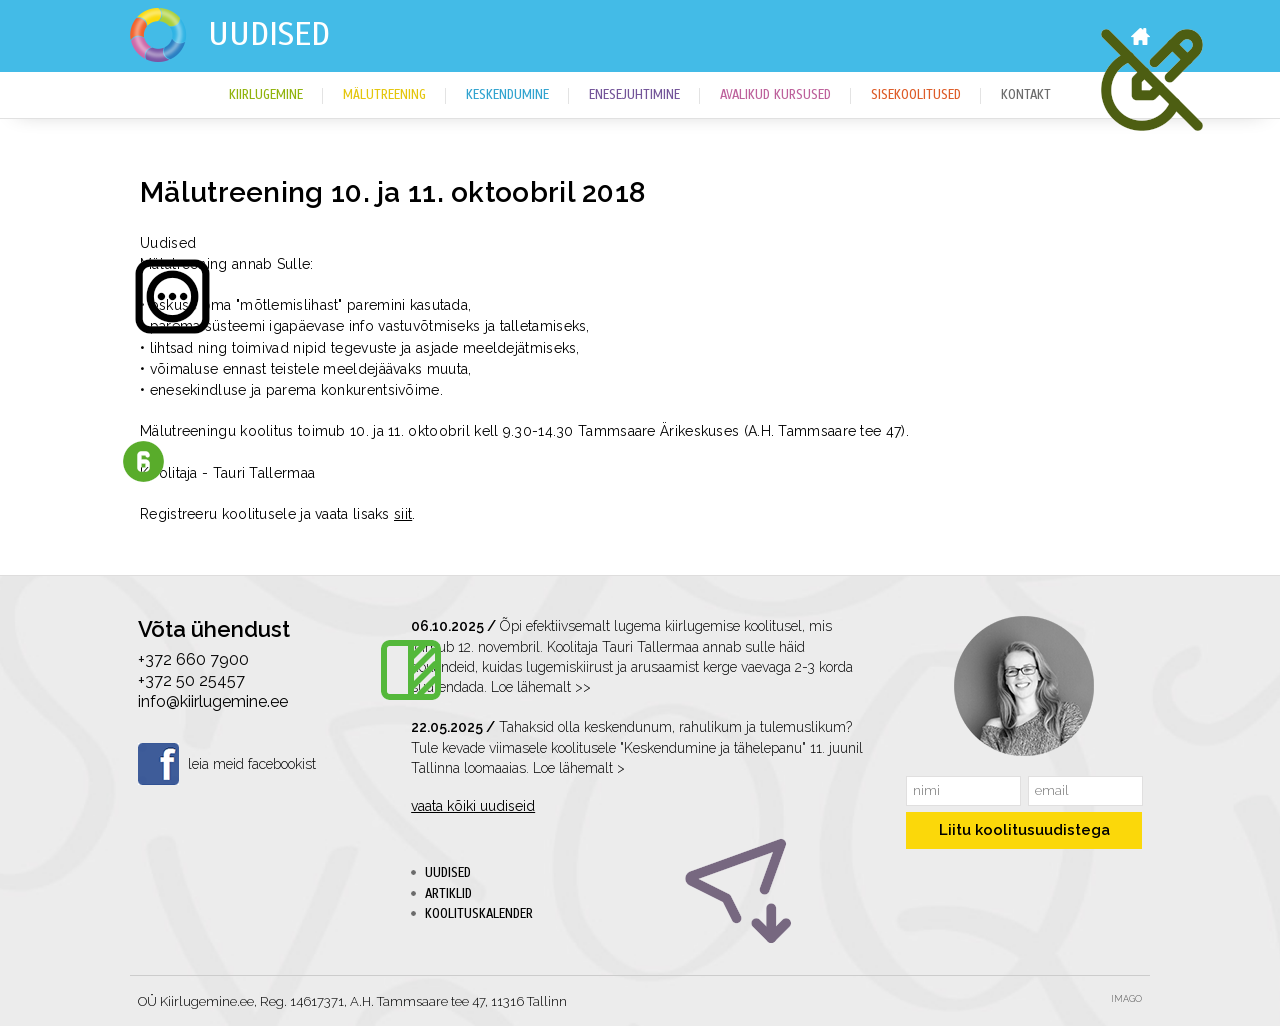  I want to click on toggle half-fill or partial selection mode, so click(411, 670).